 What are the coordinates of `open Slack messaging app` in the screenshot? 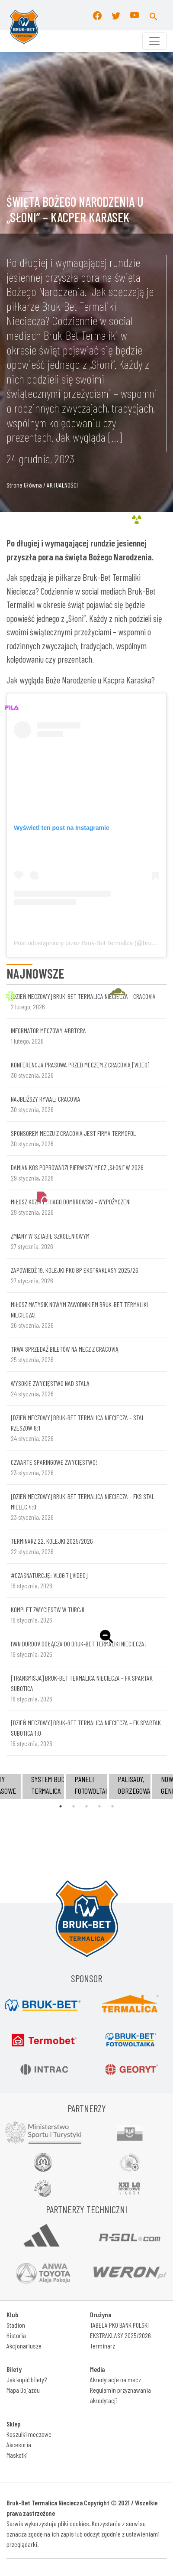 It's located at (10, 996).